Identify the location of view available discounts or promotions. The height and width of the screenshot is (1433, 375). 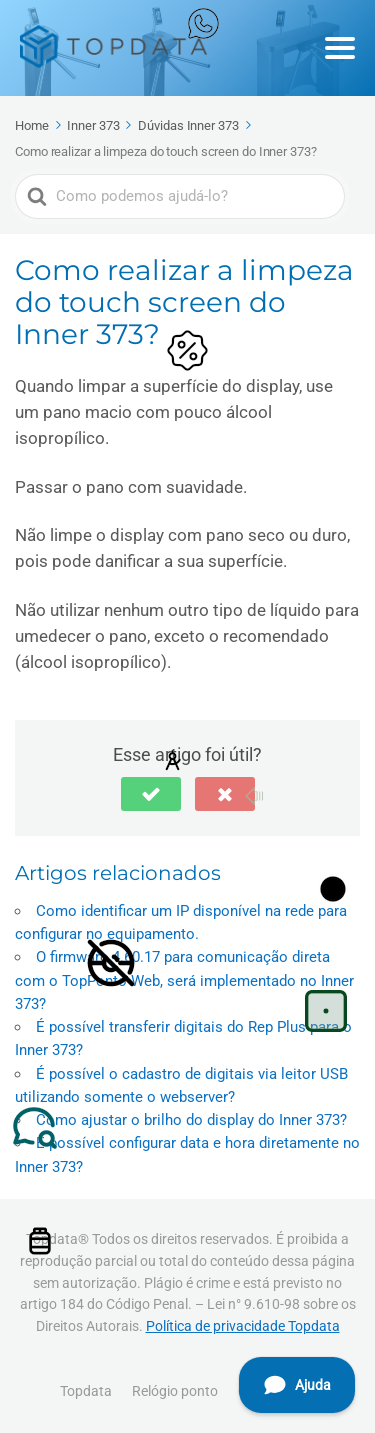
(187, 350).